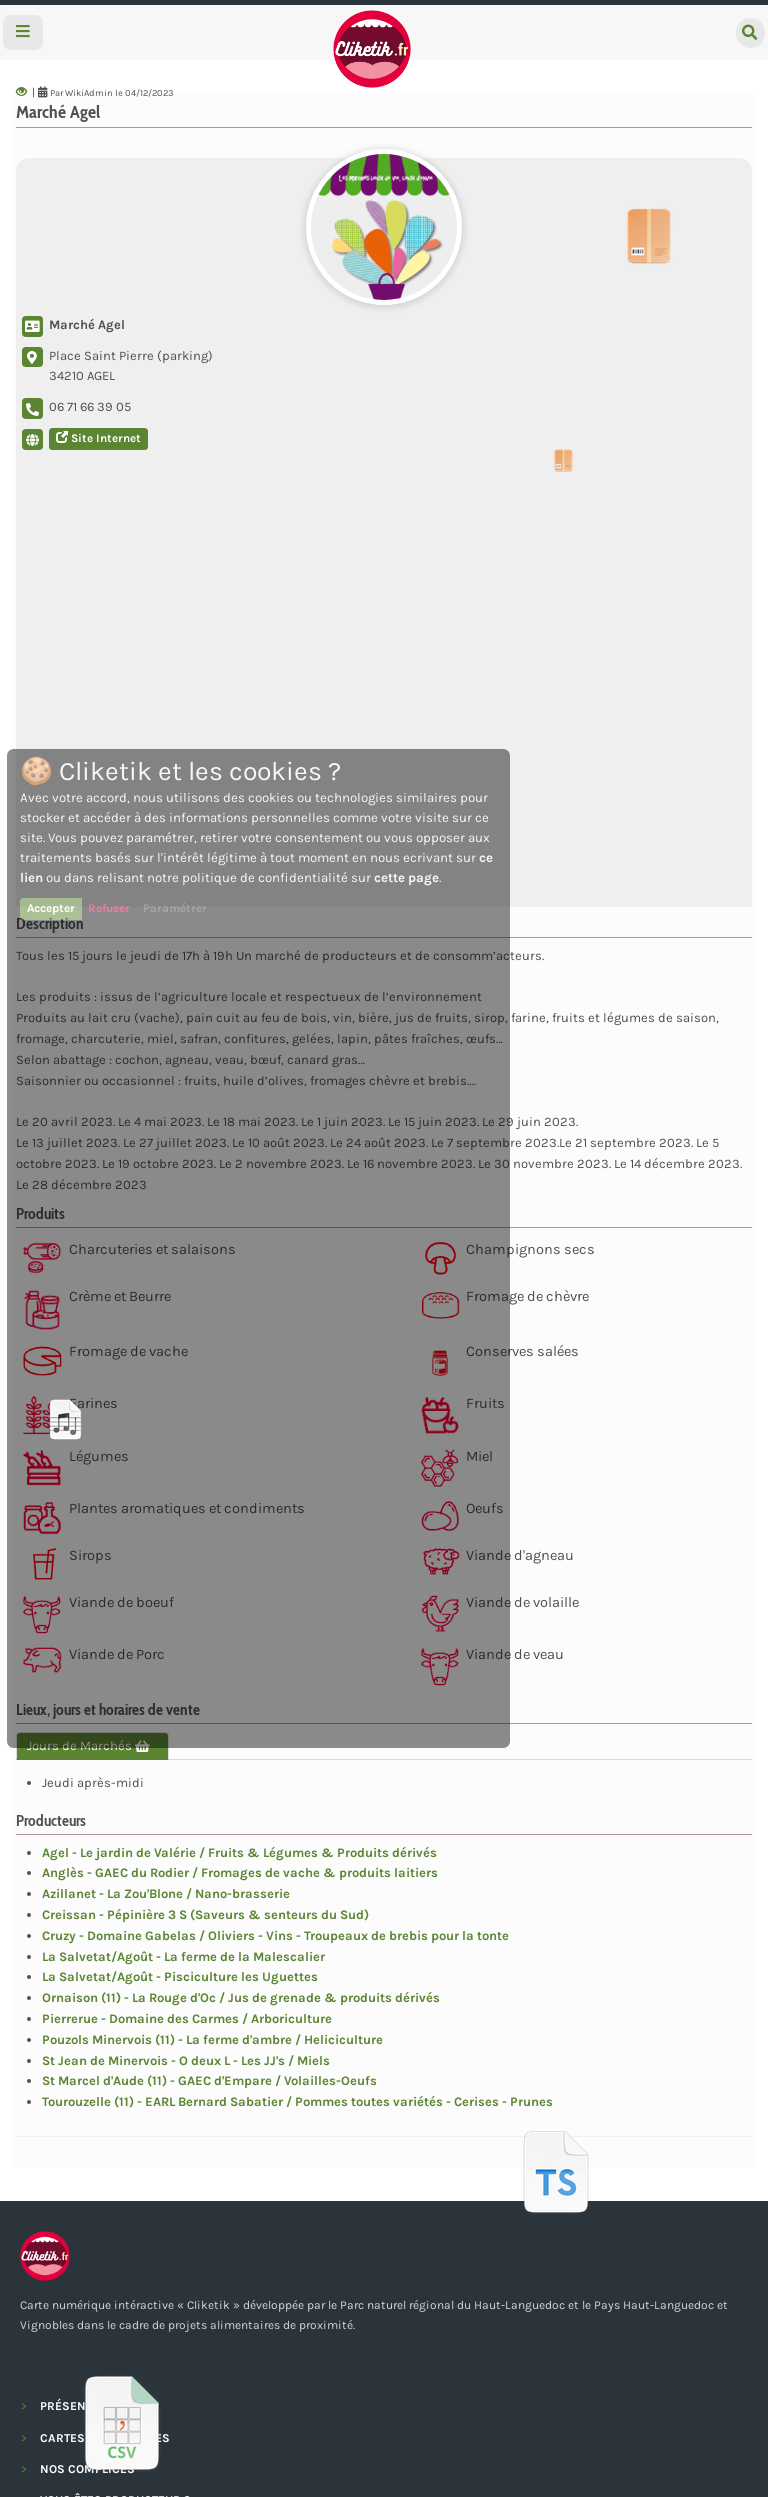 The image size is (768, 2497). I want to click on compressed archive file type indicator, so click(563, 460).